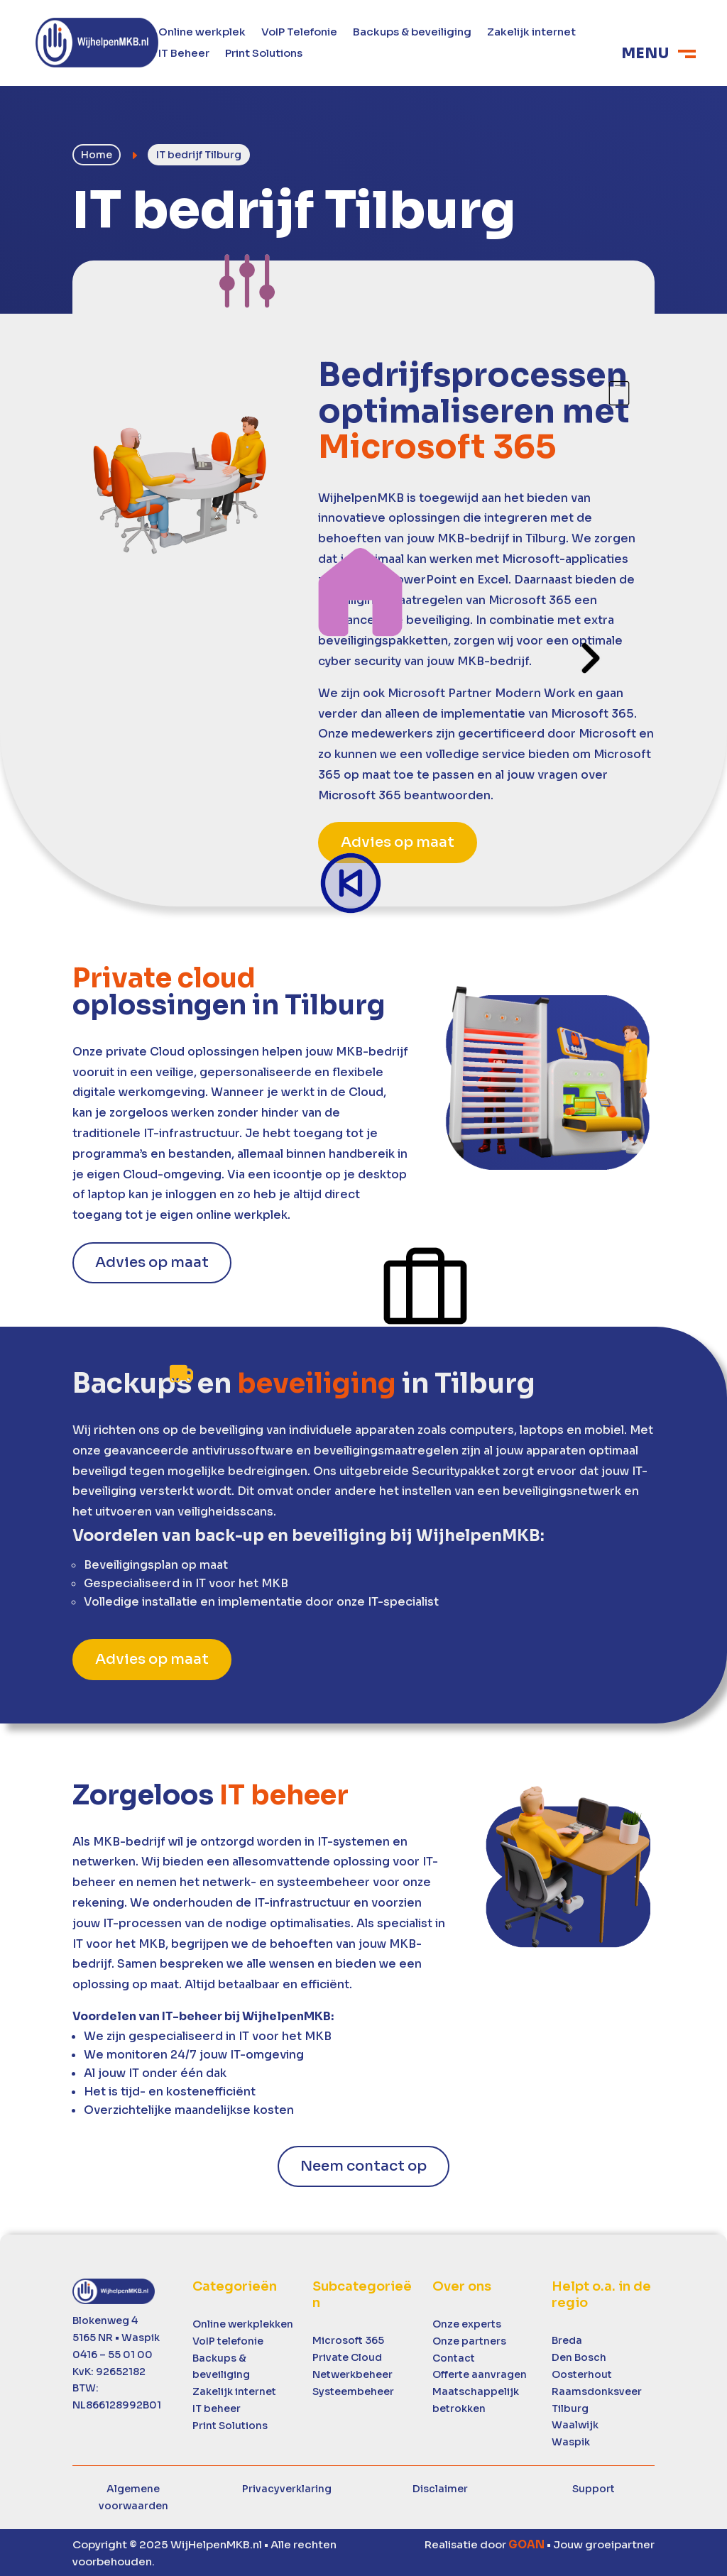 The image size is (727, 2576). Describe the element at coordinates (590, 658) in the screenshot. I see `go to the next item or page` at that location.